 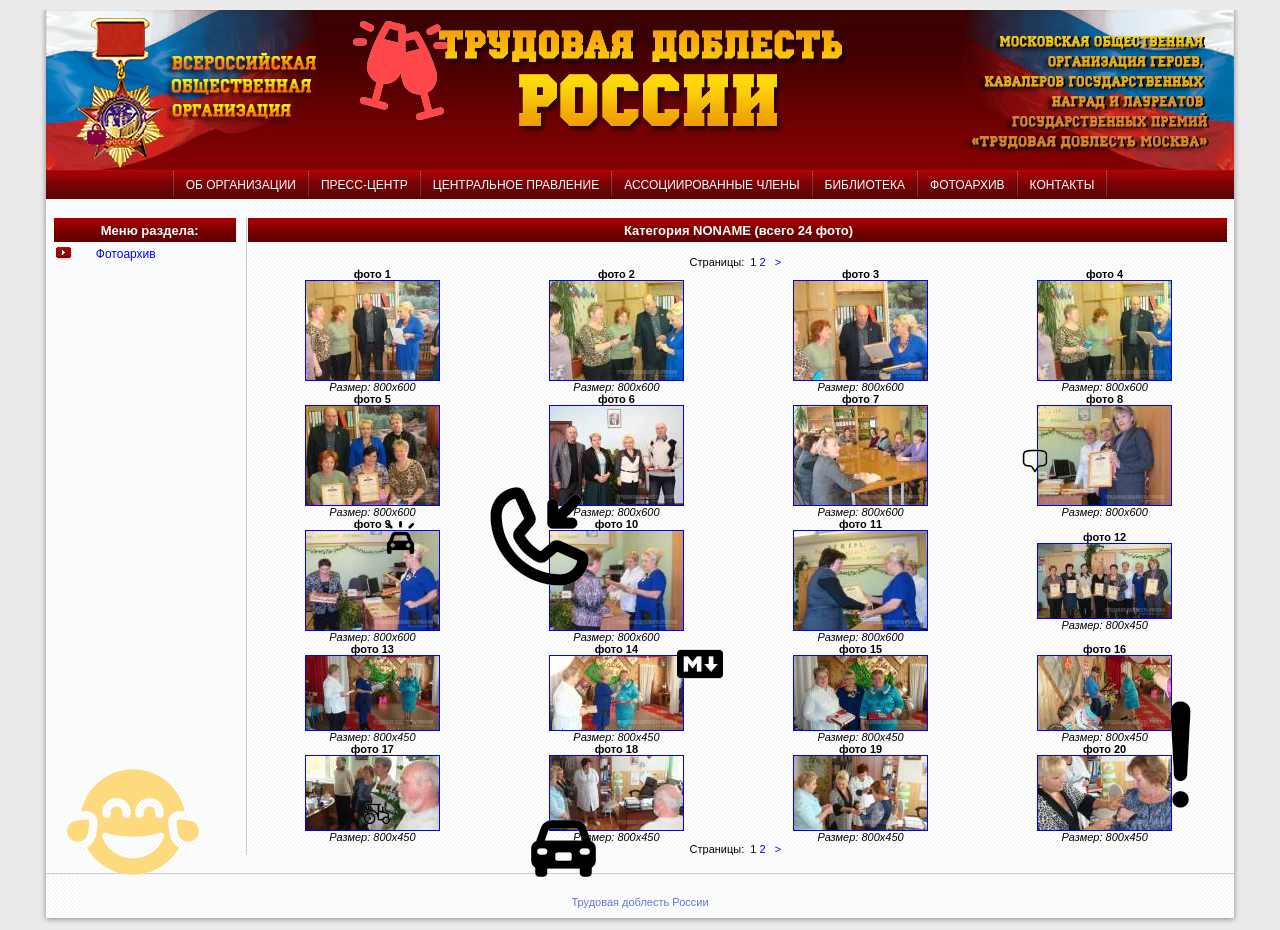 I want to click on view your shopping bag, so click(x=96, y=135).